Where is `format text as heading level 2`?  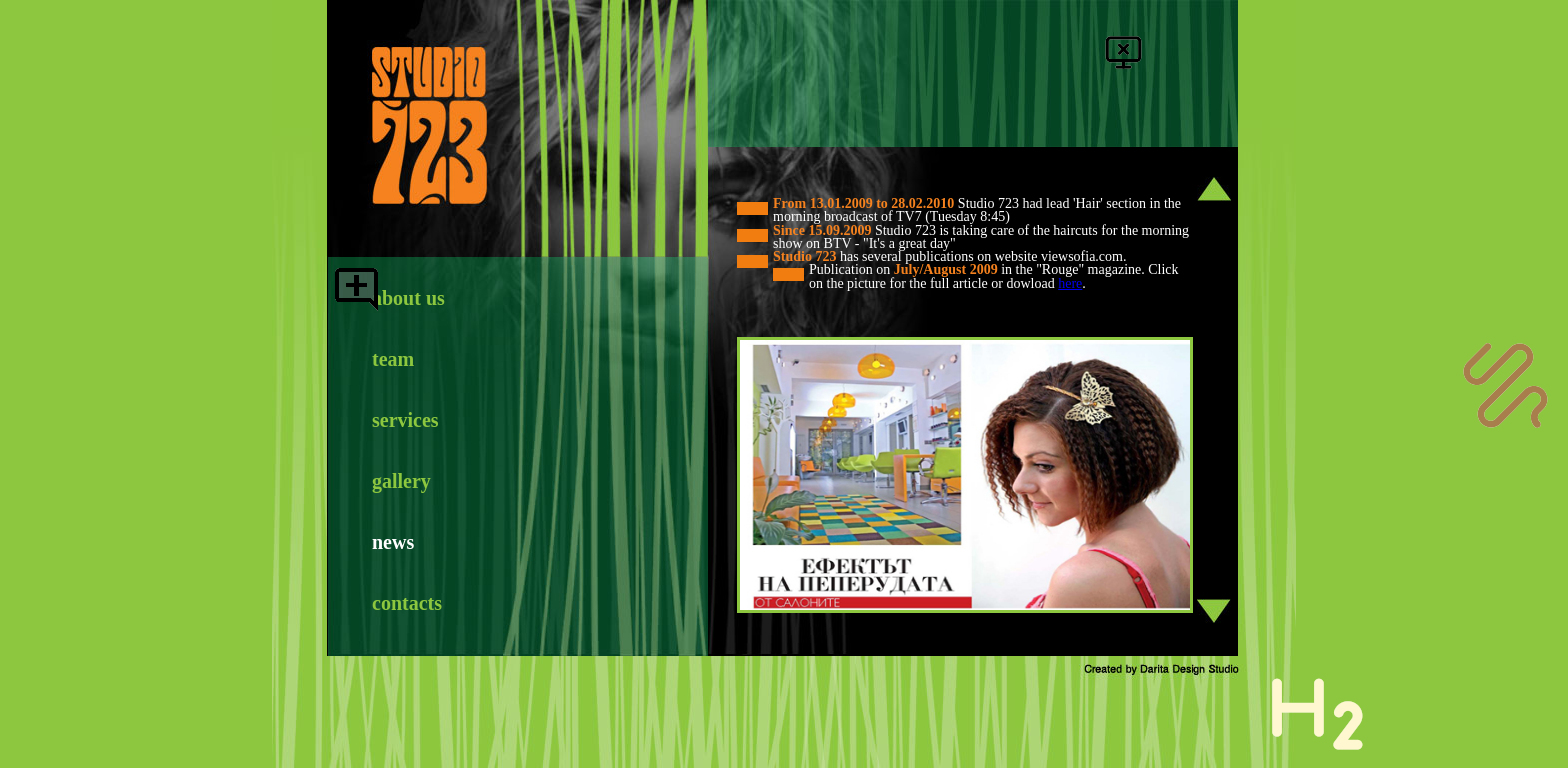 format text as heading level 2 is located at coordinates (1312, 712).